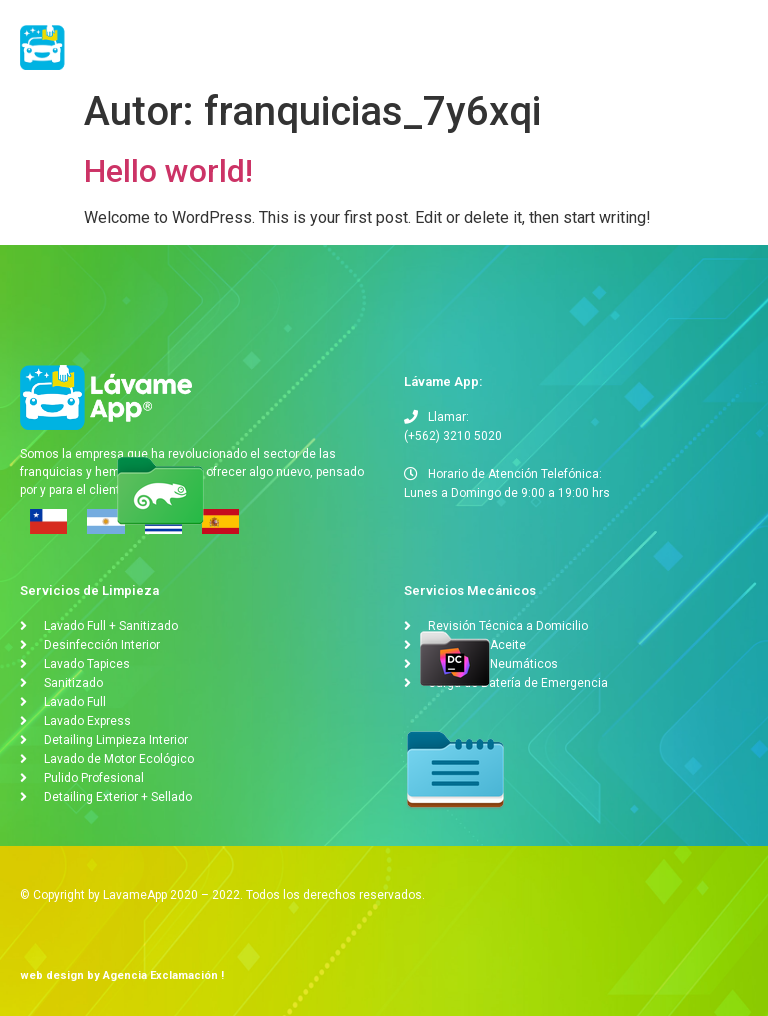 This screenshot has height=1016, width=768. I want to click on open jetbrains dotcover project folder, so click(454, 660).